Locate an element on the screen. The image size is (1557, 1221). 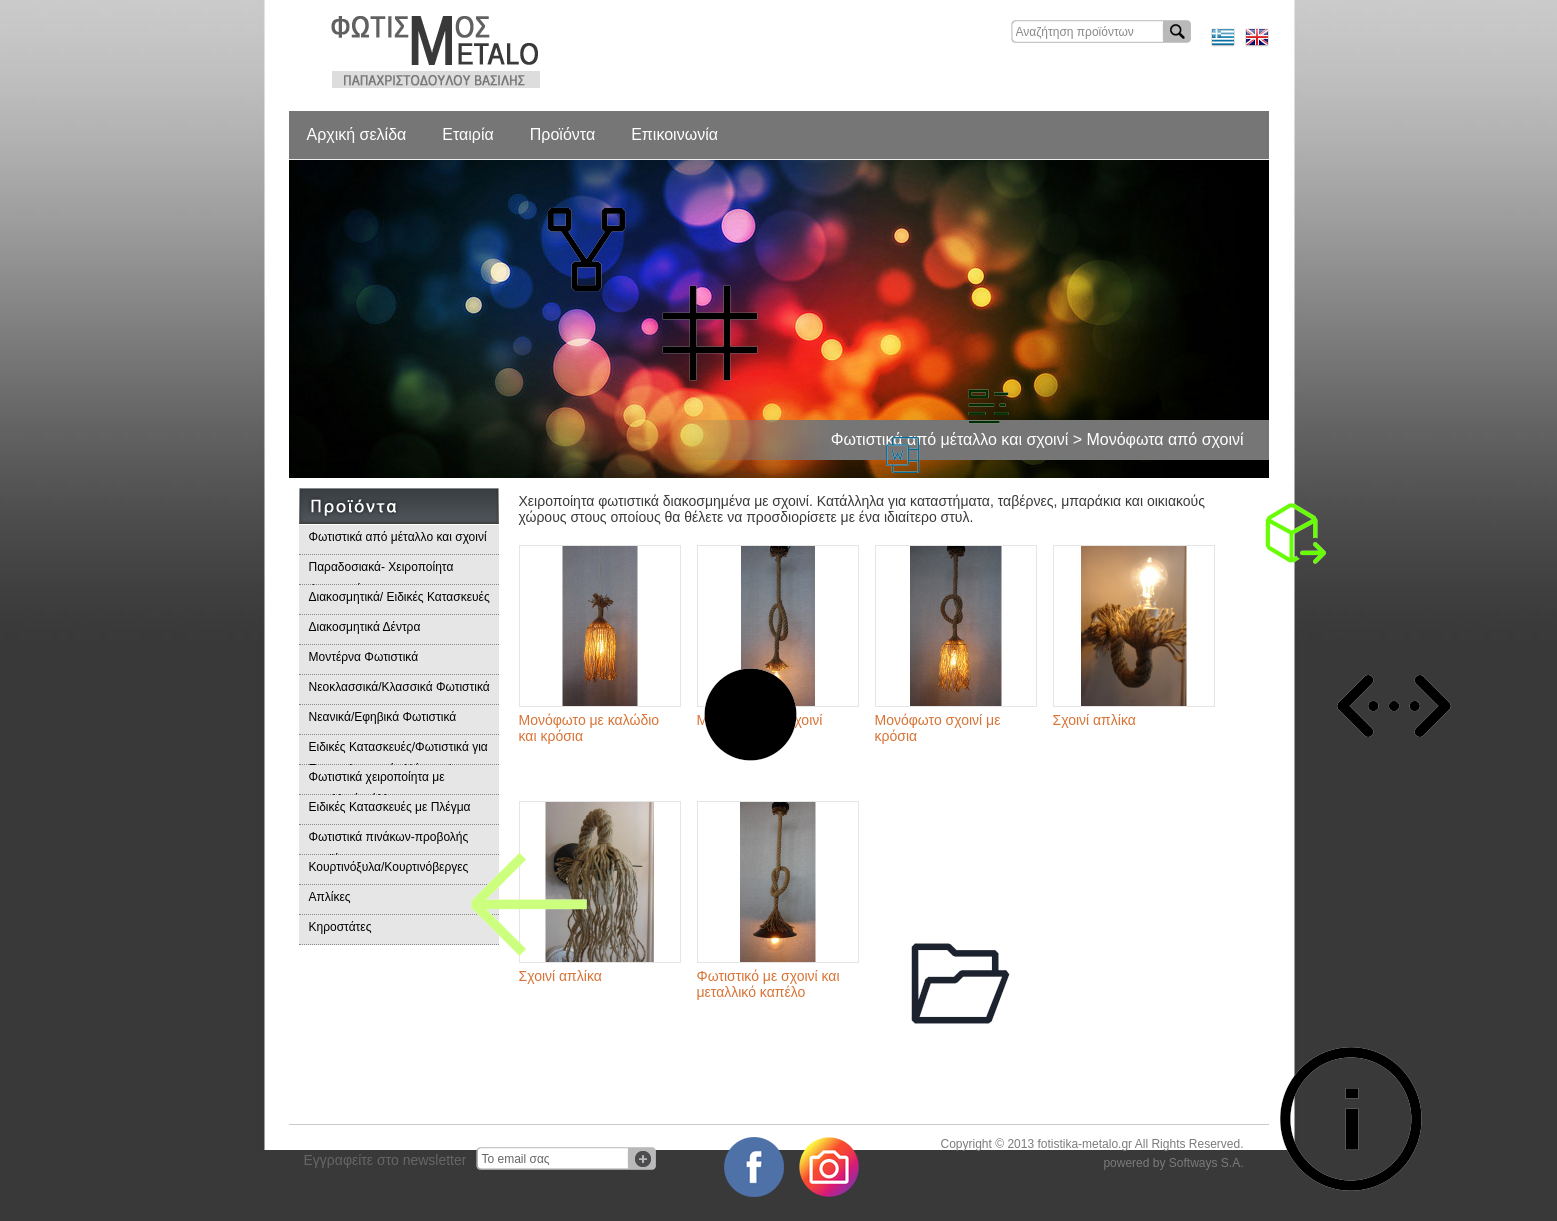
indicates a keyword or reserved word in code is located at coordinates (988, 406).